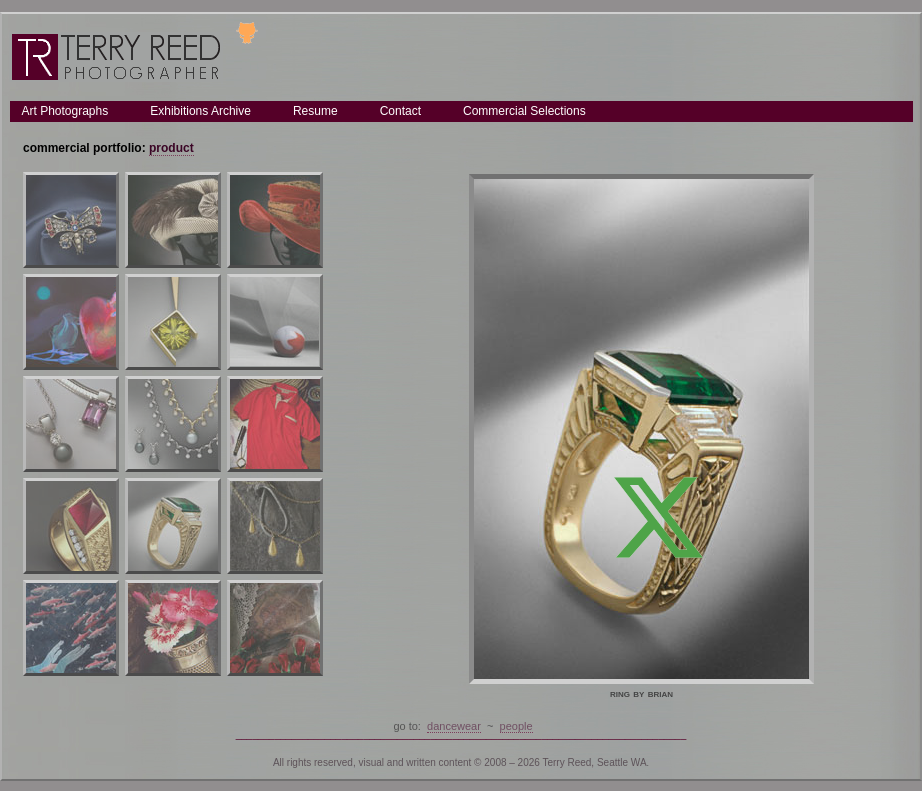  I want to click on open the X (formerly Twitter) app, so click(658, 517).